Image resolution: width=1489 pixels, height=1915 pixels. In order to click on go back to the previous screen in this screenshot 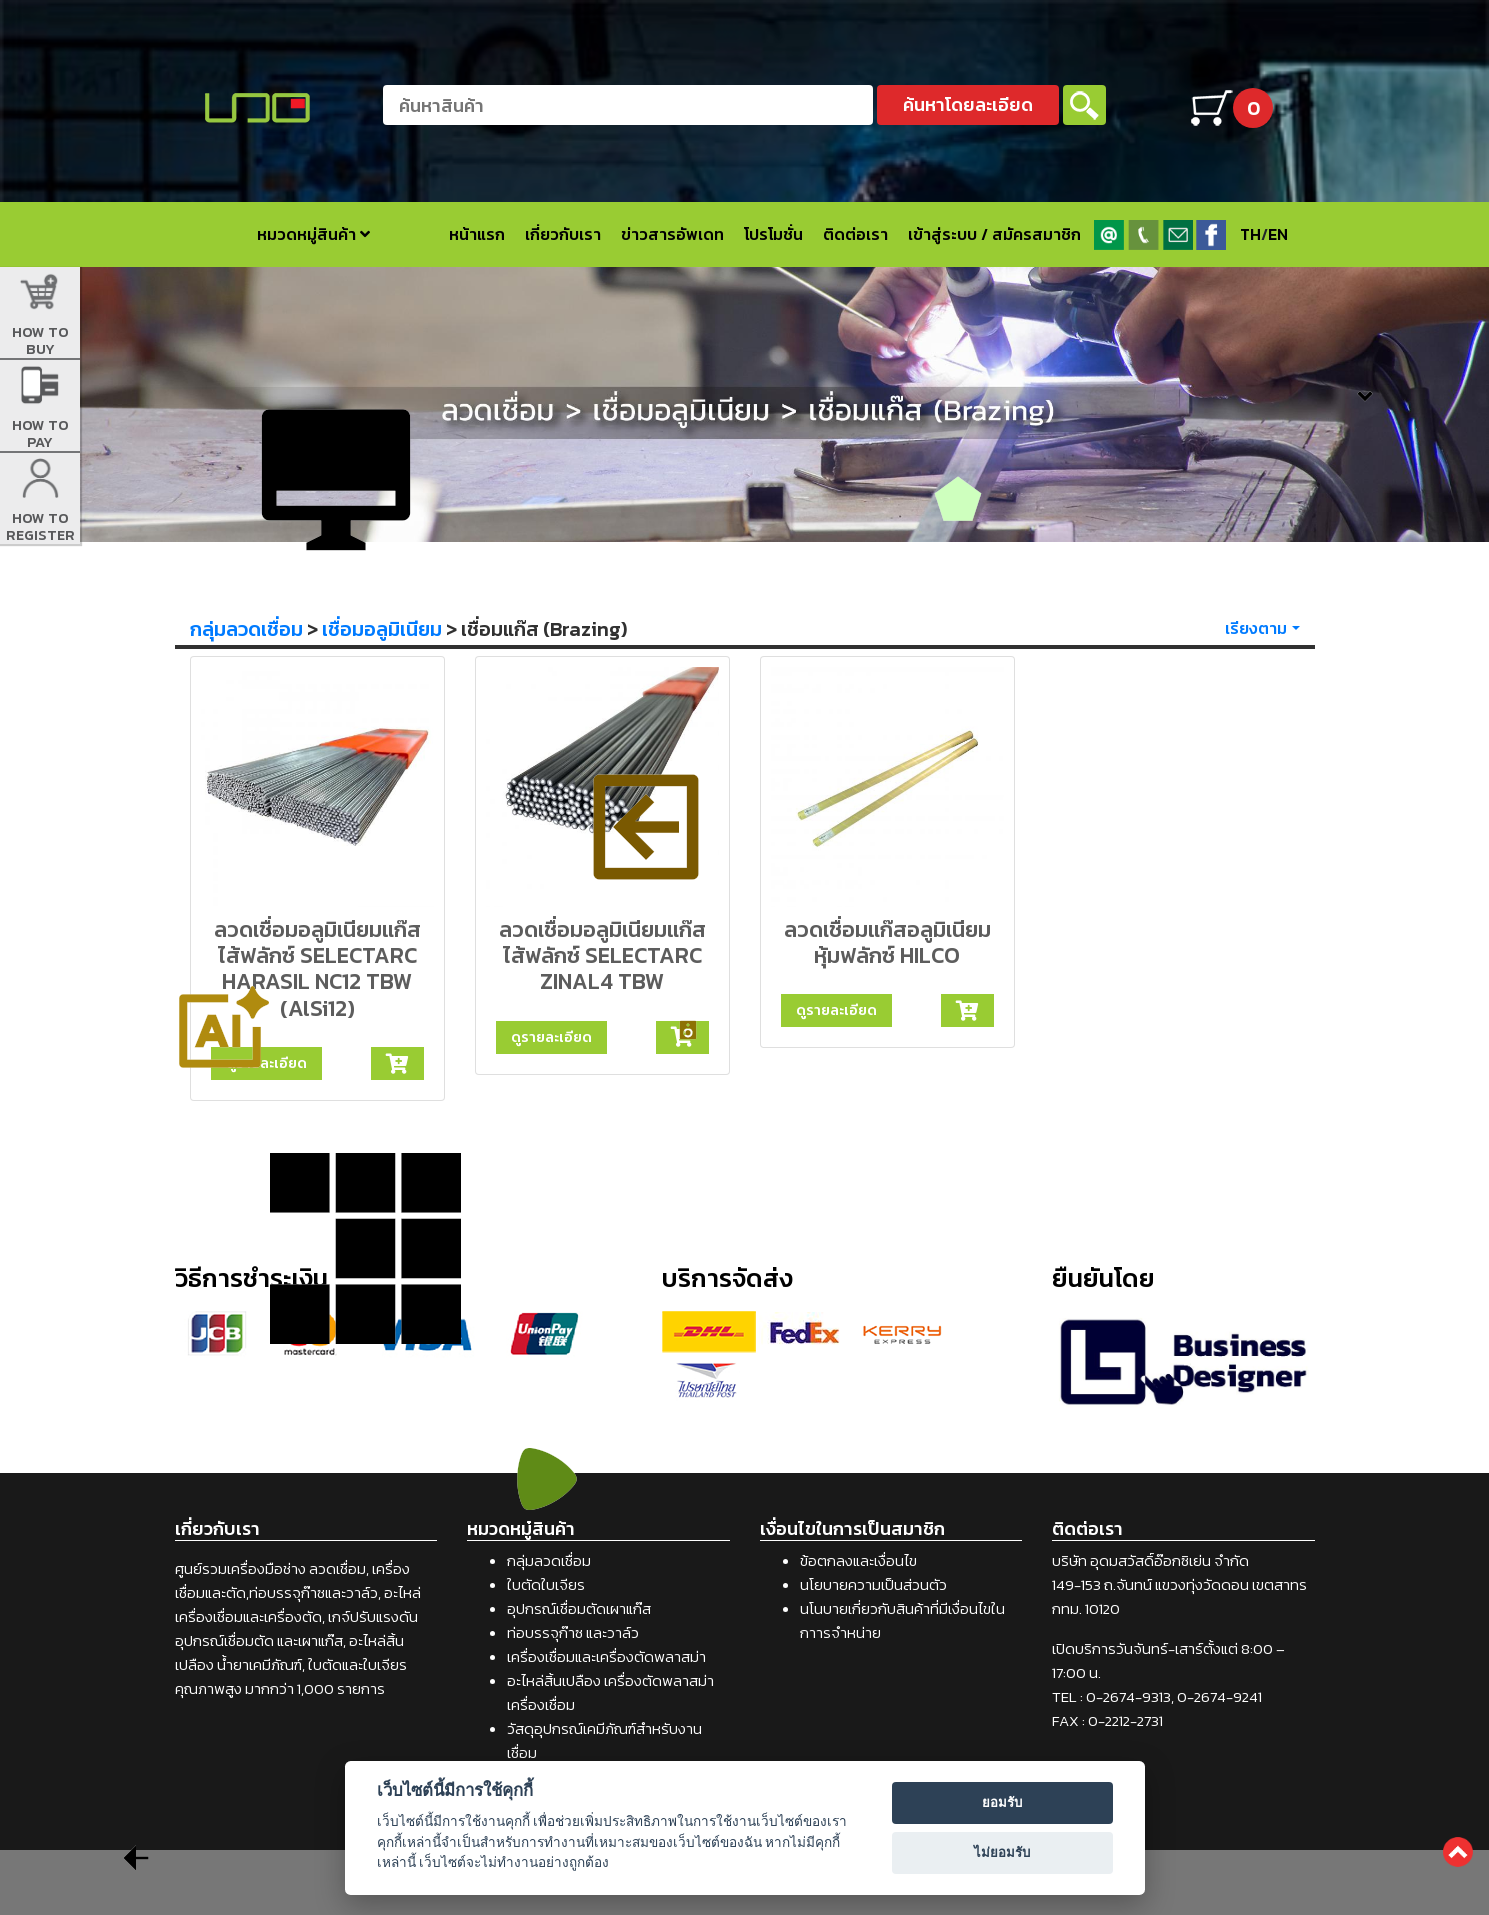, I will do `click(646, 827)`.